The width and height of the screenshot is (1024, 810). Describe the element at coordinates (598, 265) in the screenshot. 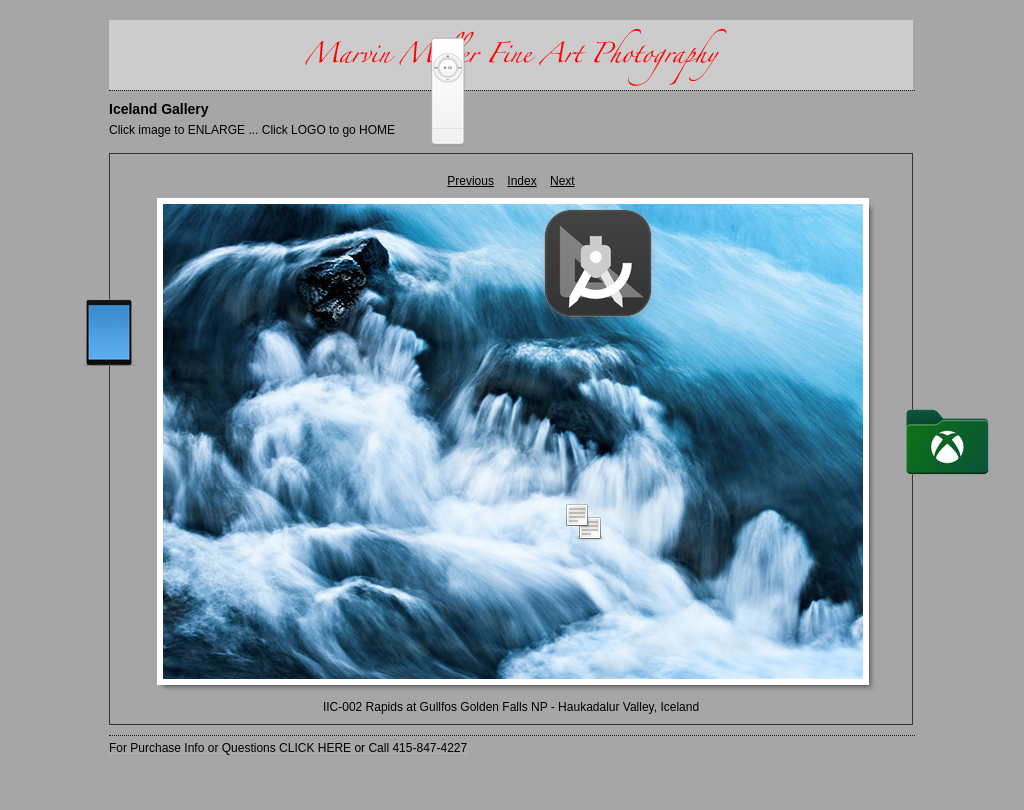

I see `open system accessories or utility applications` at that location.